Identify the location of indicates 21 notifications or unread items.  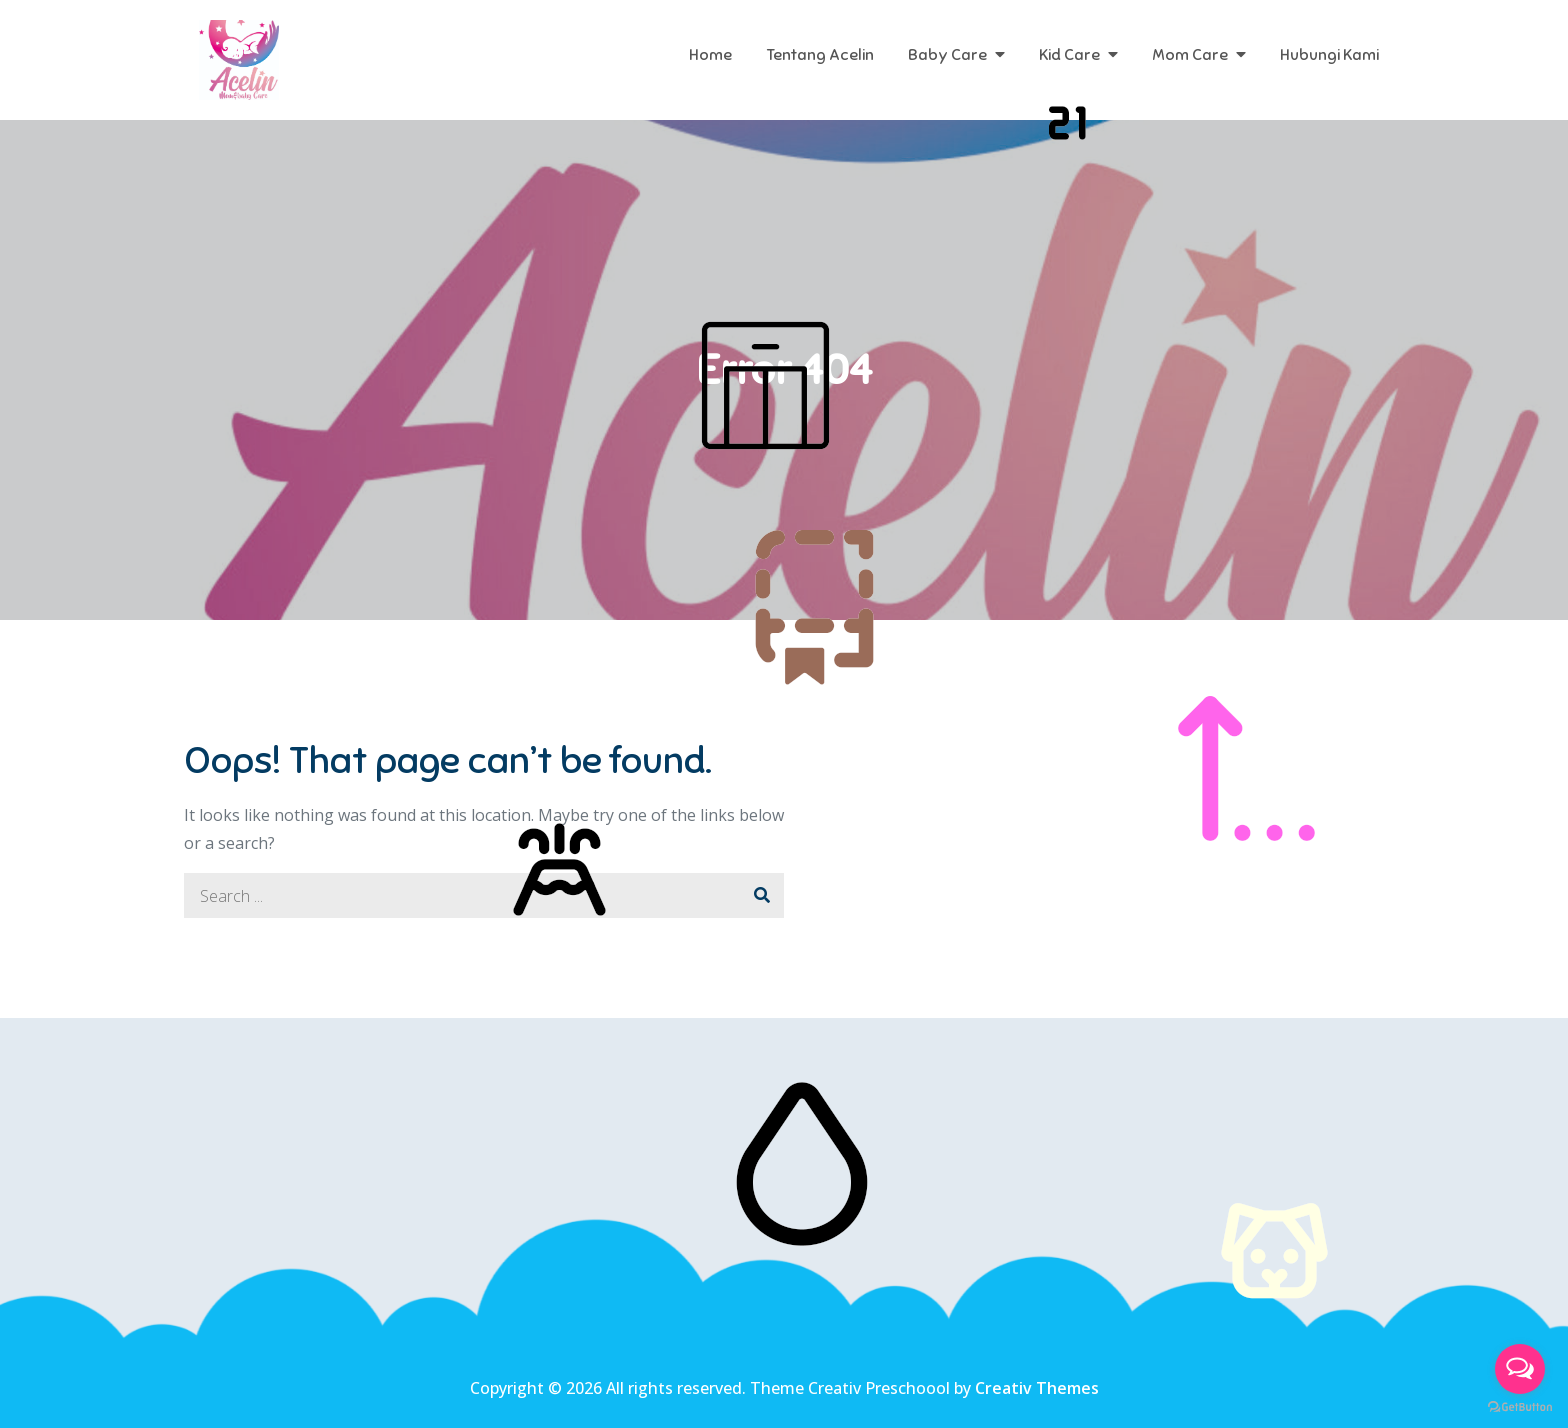
(1069, 123).